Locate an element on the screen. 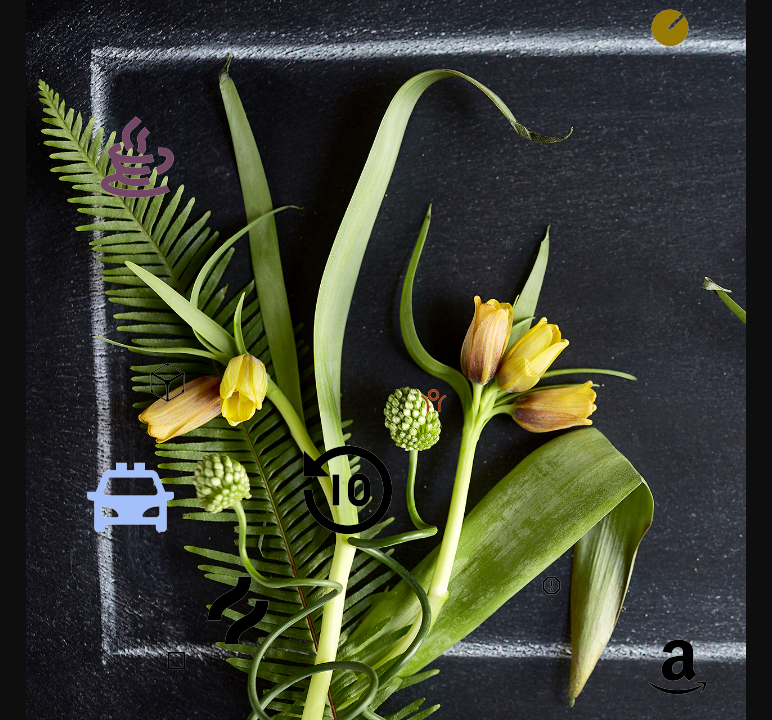  accessibility or inclusive design features is located at coordinates (433, 400).